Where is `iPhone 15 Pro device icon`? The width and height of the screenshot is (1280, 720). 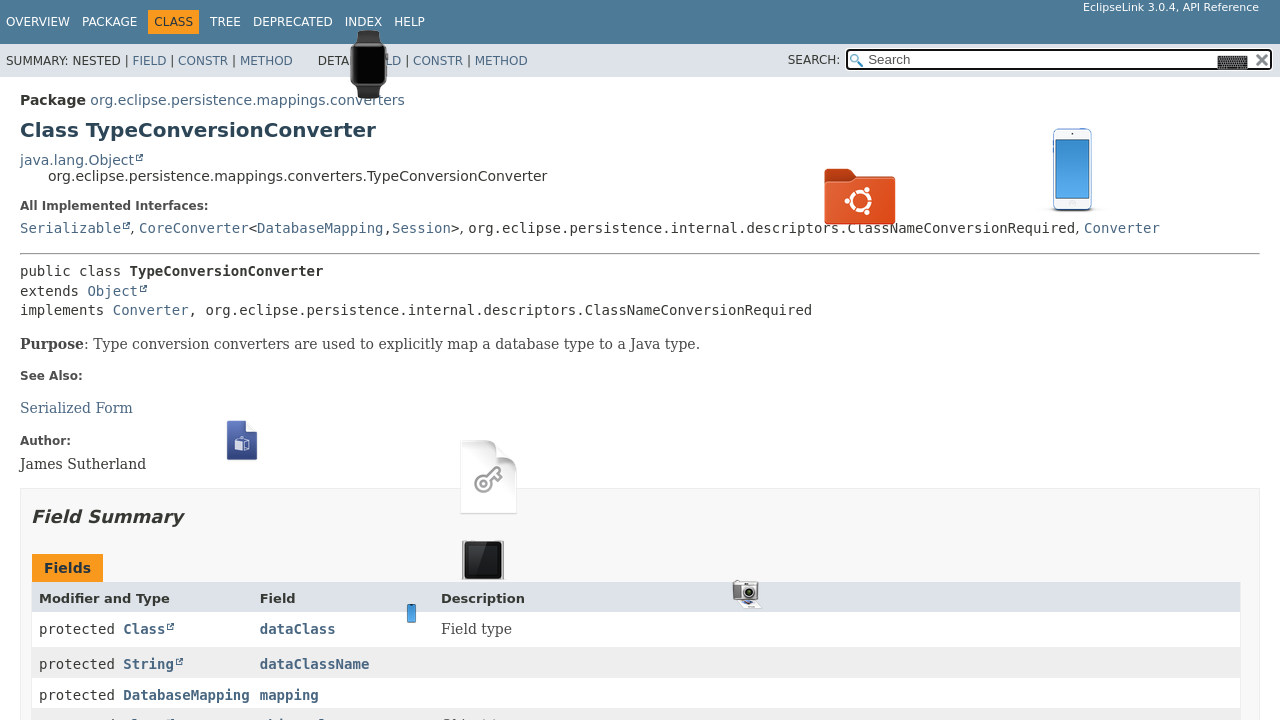
iPhone 15 Pro device icon is located at coordinates (411, 613).